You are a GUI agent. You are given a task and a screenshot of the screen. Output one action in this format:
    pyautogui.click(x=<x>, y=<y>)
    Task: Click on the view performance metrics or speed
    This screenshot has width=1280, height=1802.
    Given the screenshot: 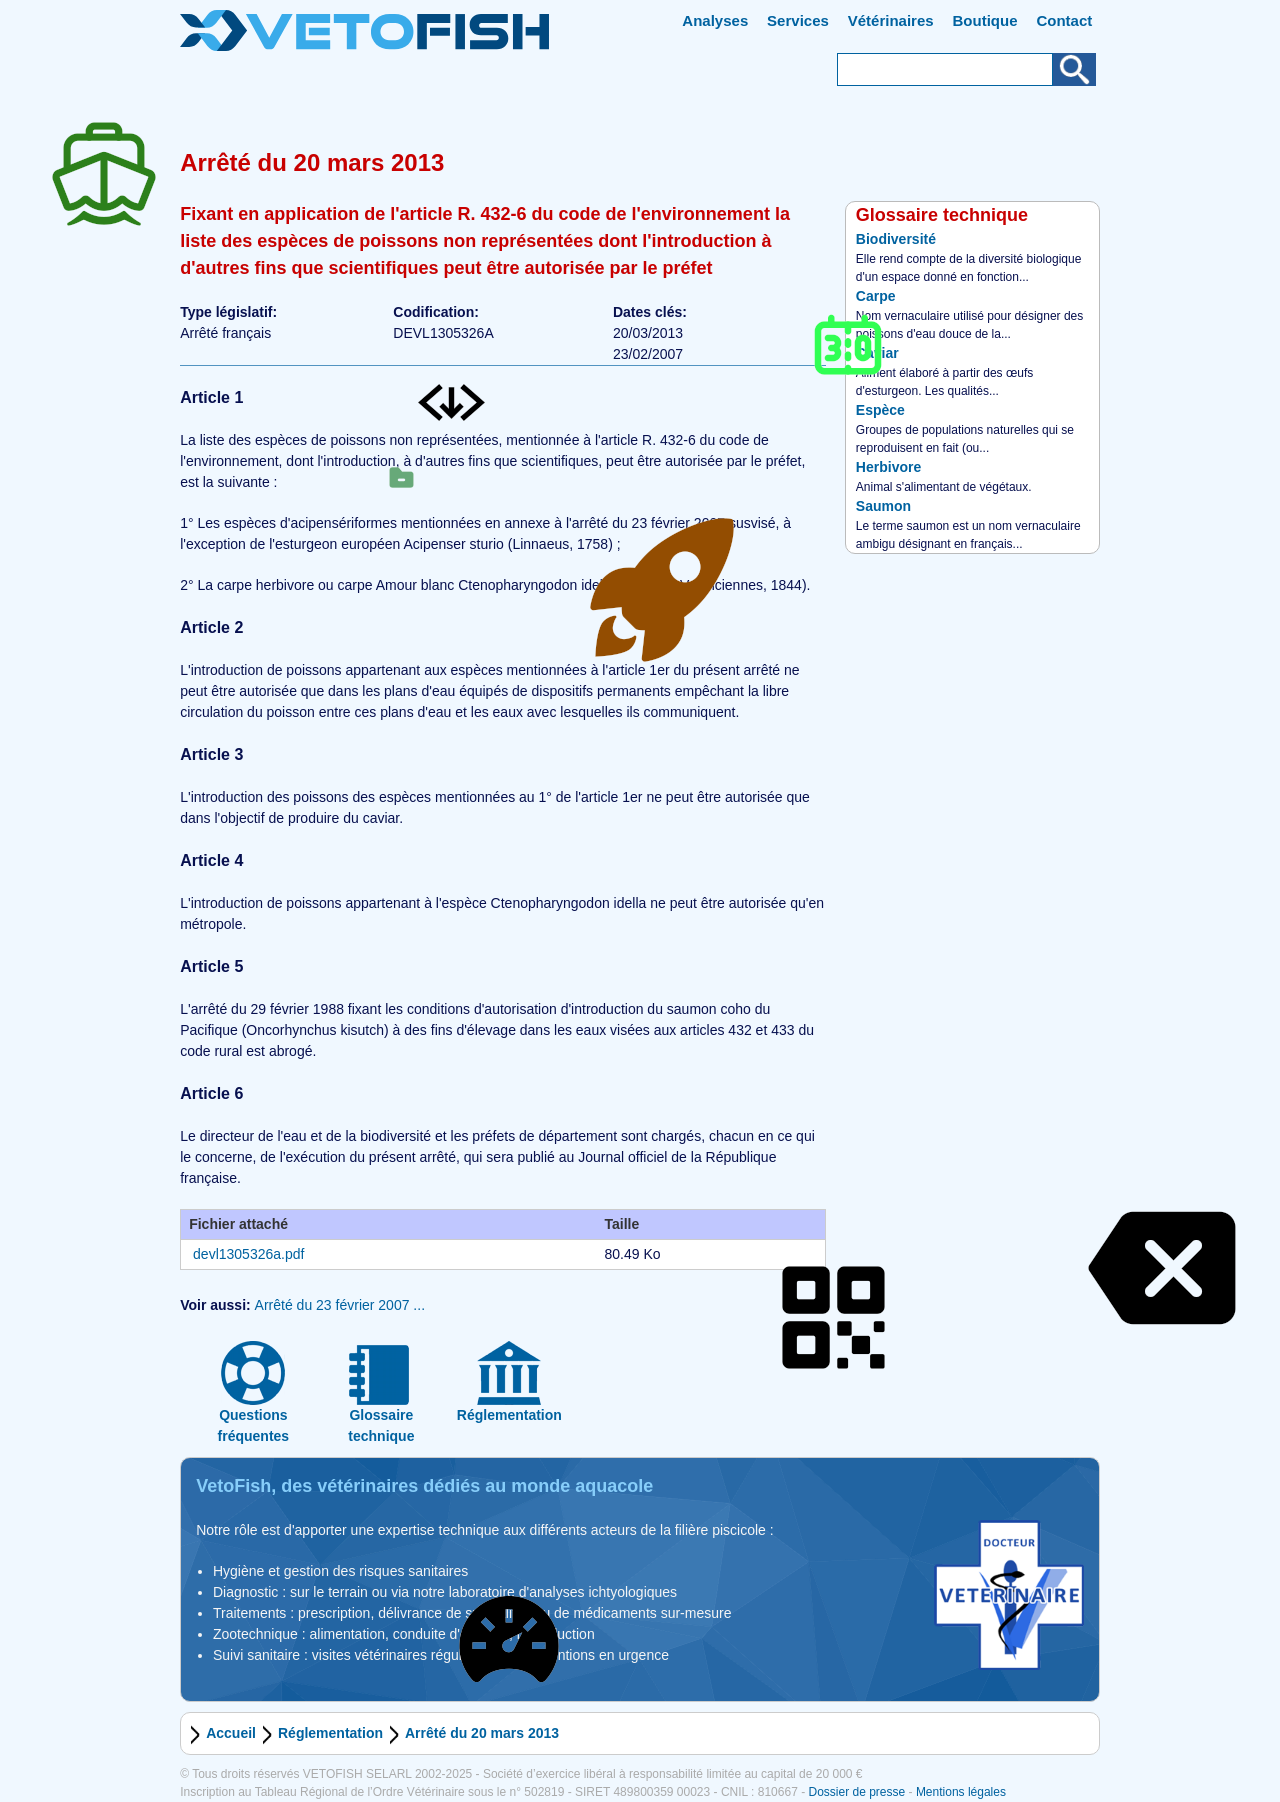 What is the action you would take?
    pyautogui.click(x=509, y=1639)
    